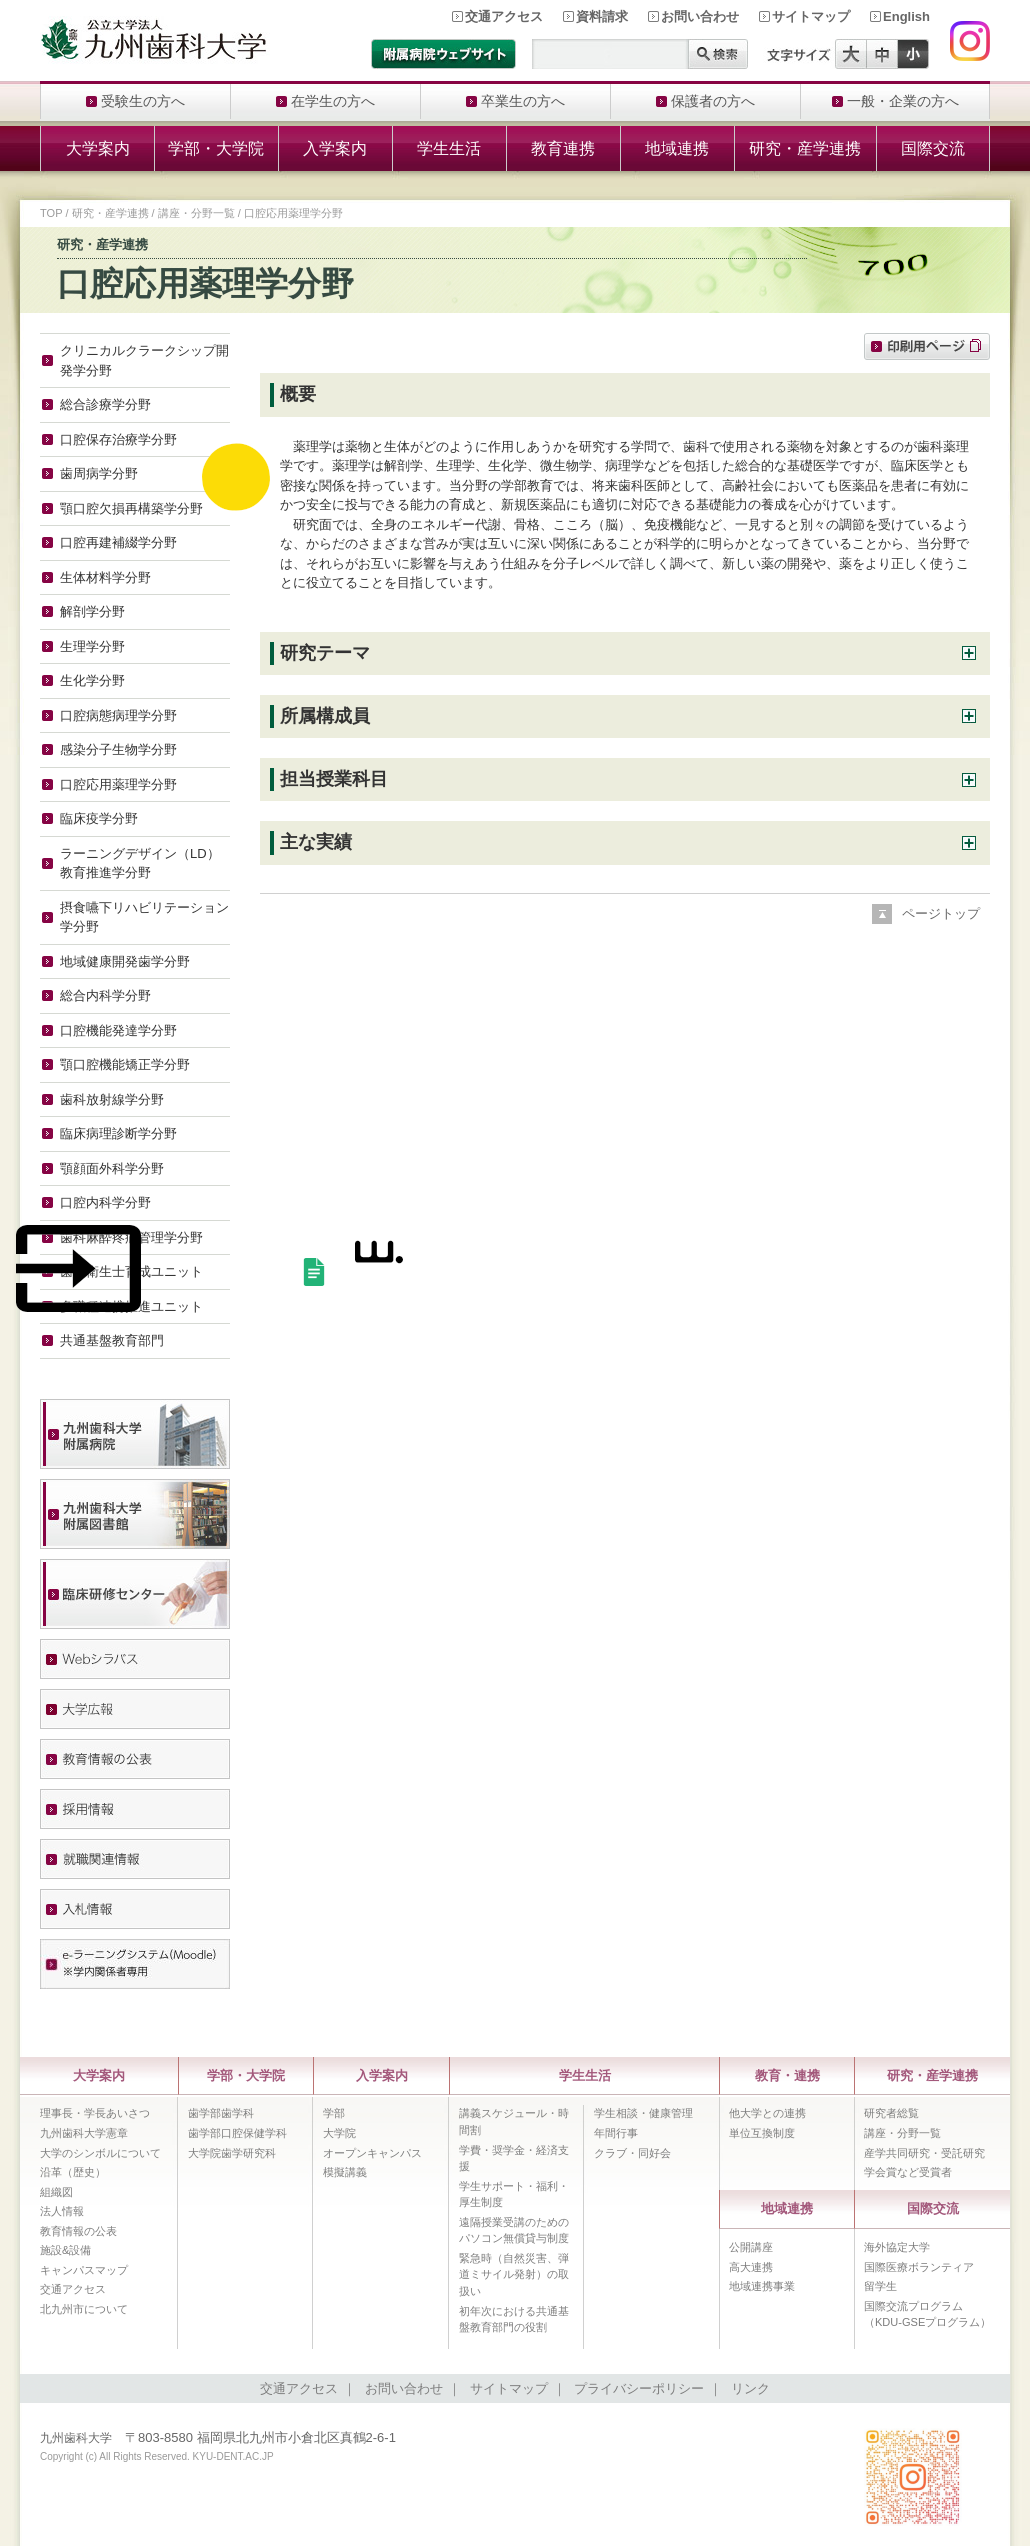  Describe the element at coordinates (379, 1252) in the screenshot. I see `wagmi cryptocurrency/web3 library logo` at that location.